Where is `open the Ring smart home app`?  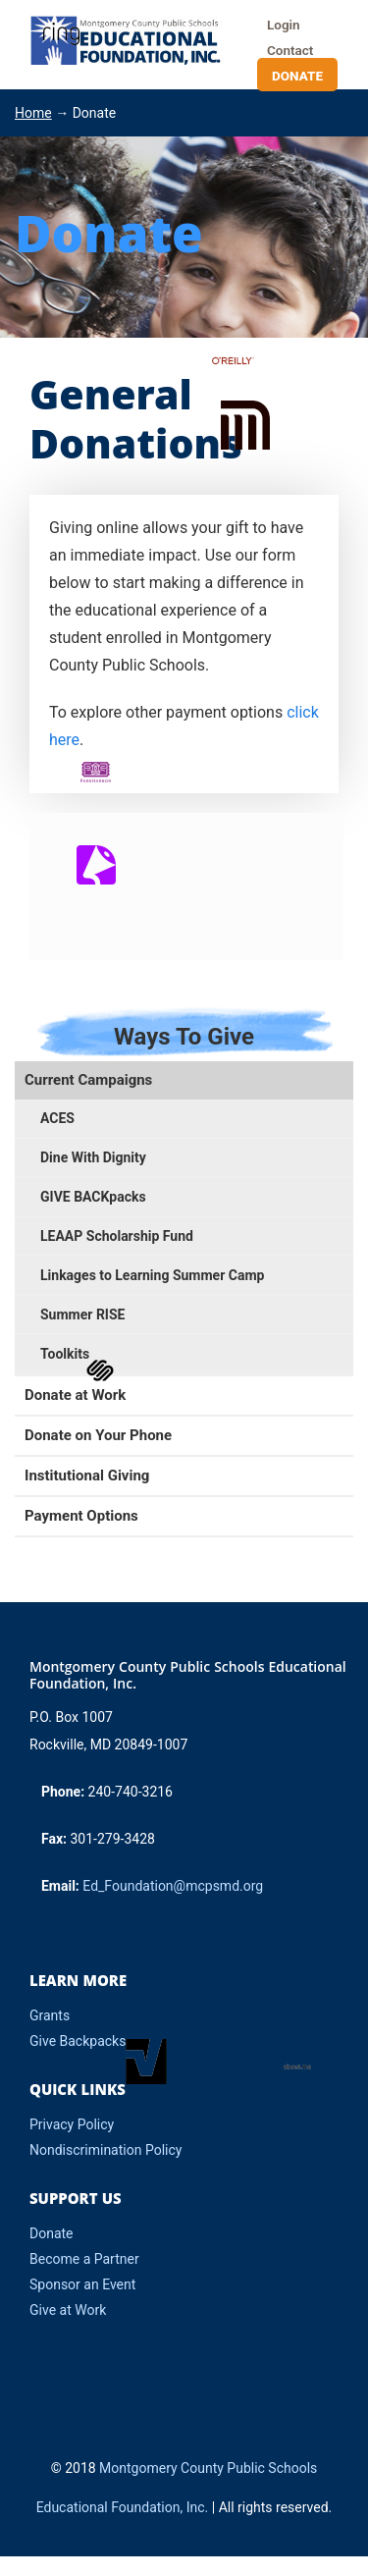 open the Ring smart home app is located at coordinates (61, 33).